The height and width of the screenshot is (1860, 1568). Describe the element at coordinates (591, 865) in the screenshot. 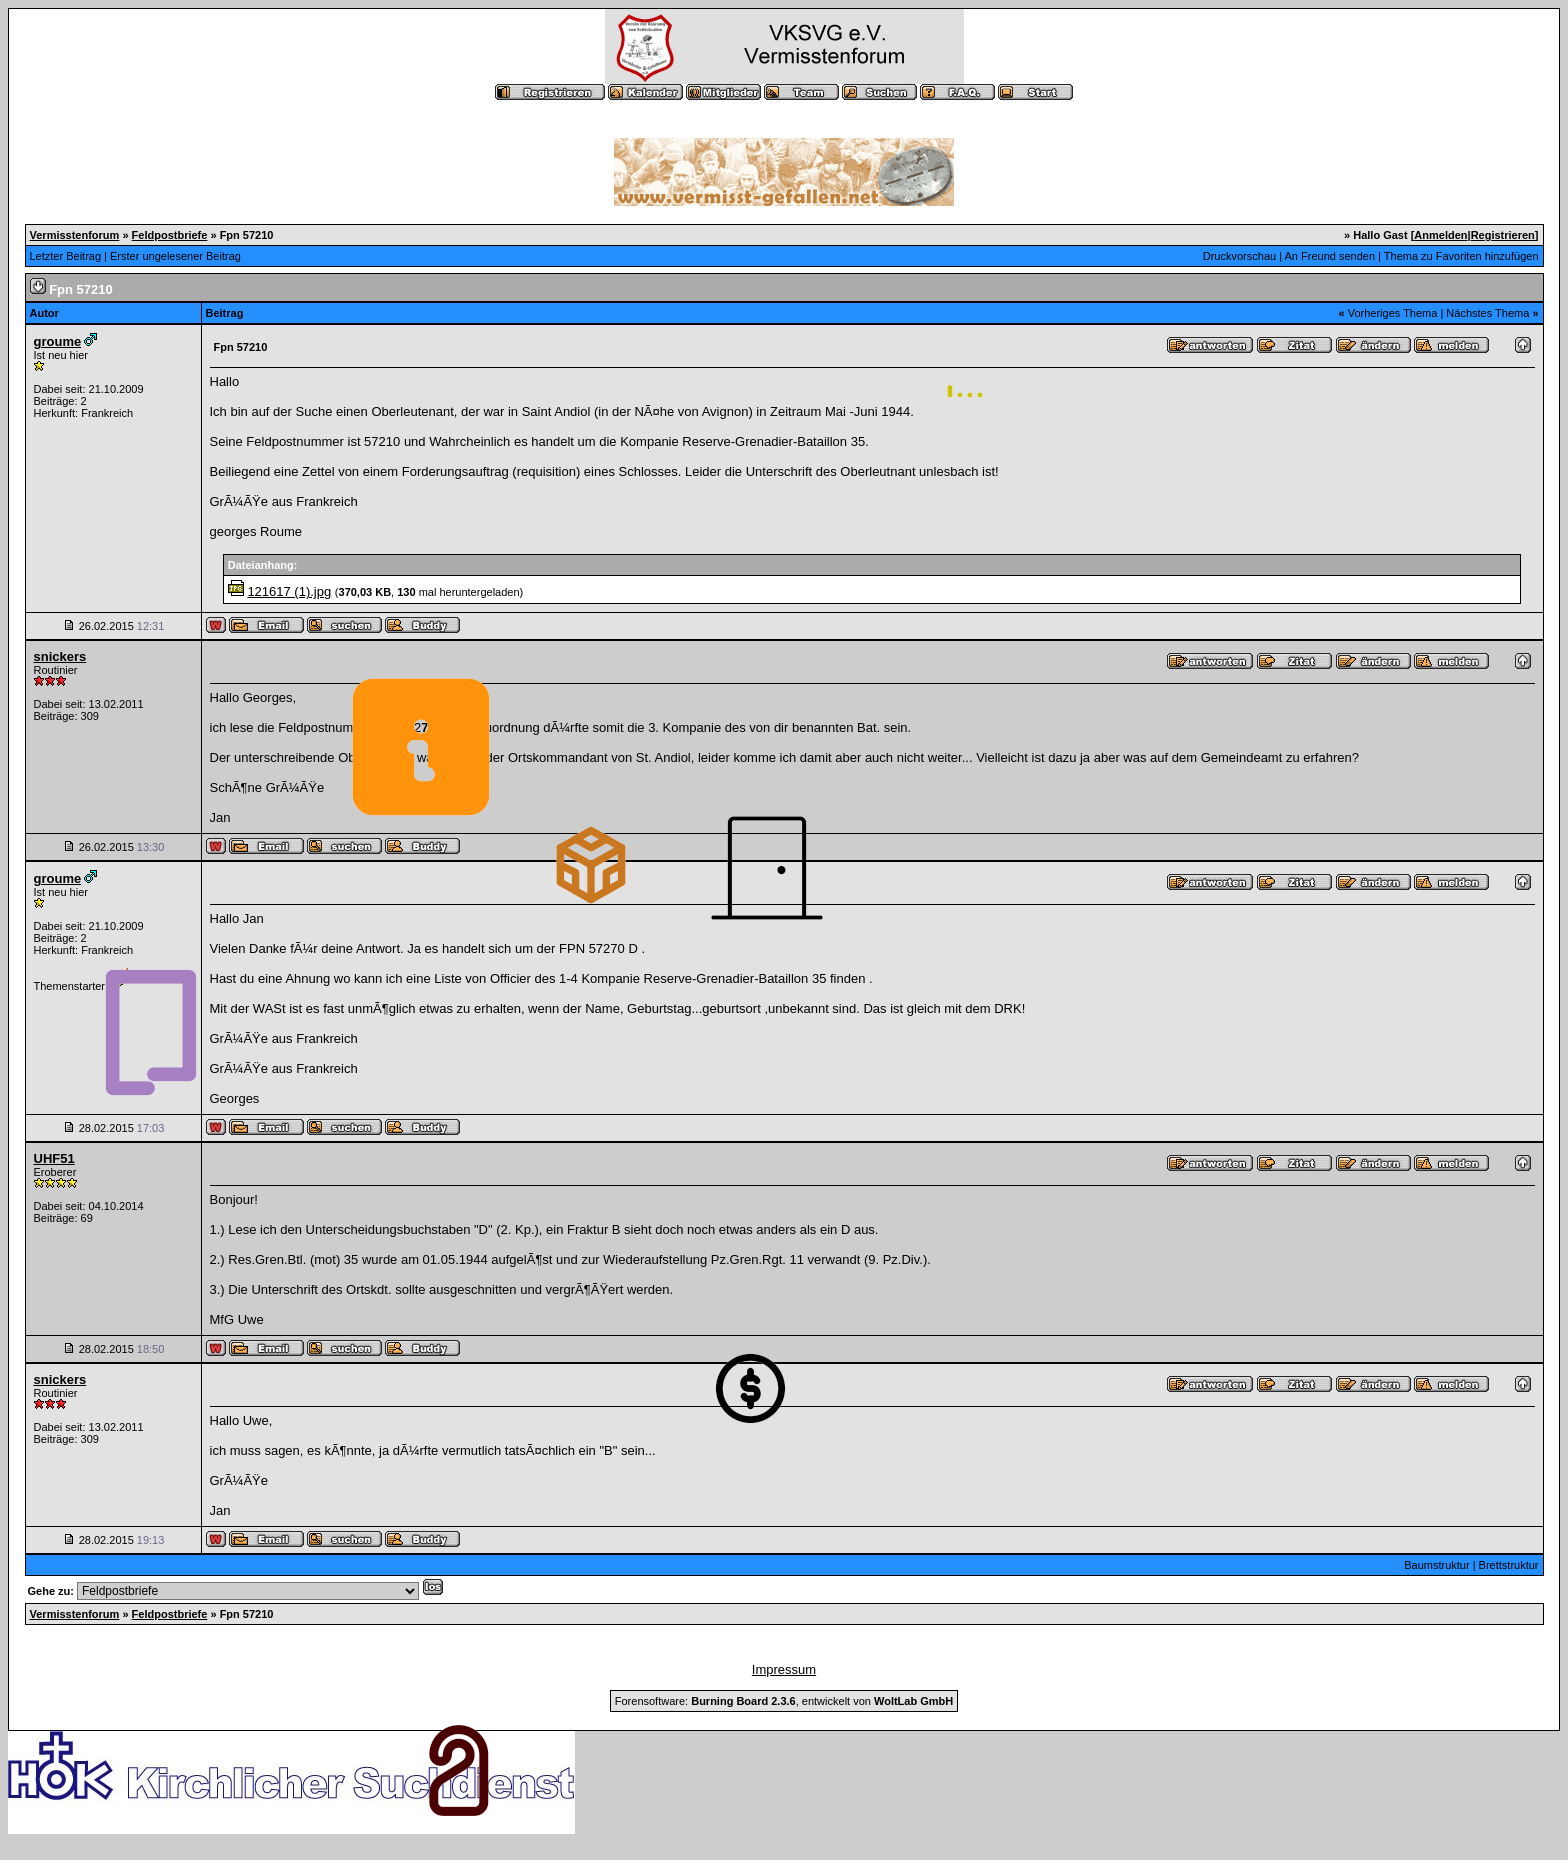

I see `open CodeSandbox development environment` at that location.